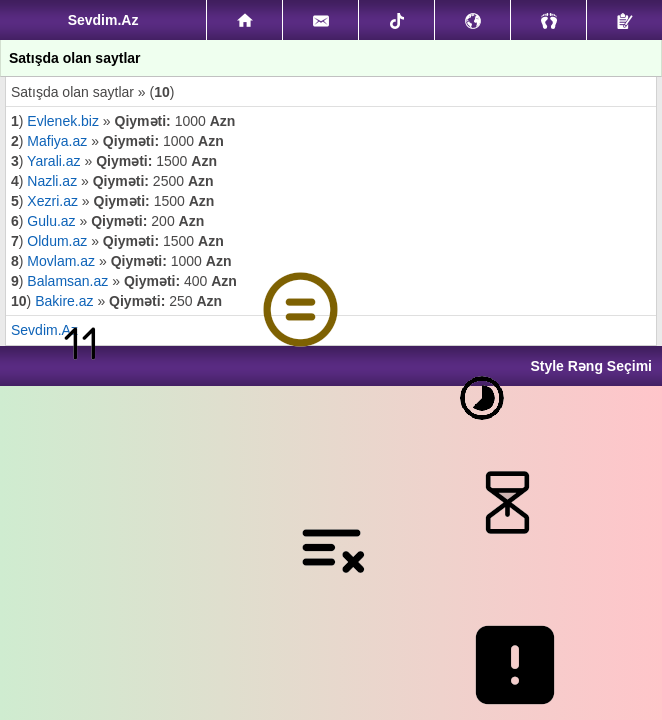 The width and height of the screenshot is (662, 720). What do you see at coordinates (515, 665) in the screenshot?
I see `indicates a warning or alert status` at bounding box center [515, 665].